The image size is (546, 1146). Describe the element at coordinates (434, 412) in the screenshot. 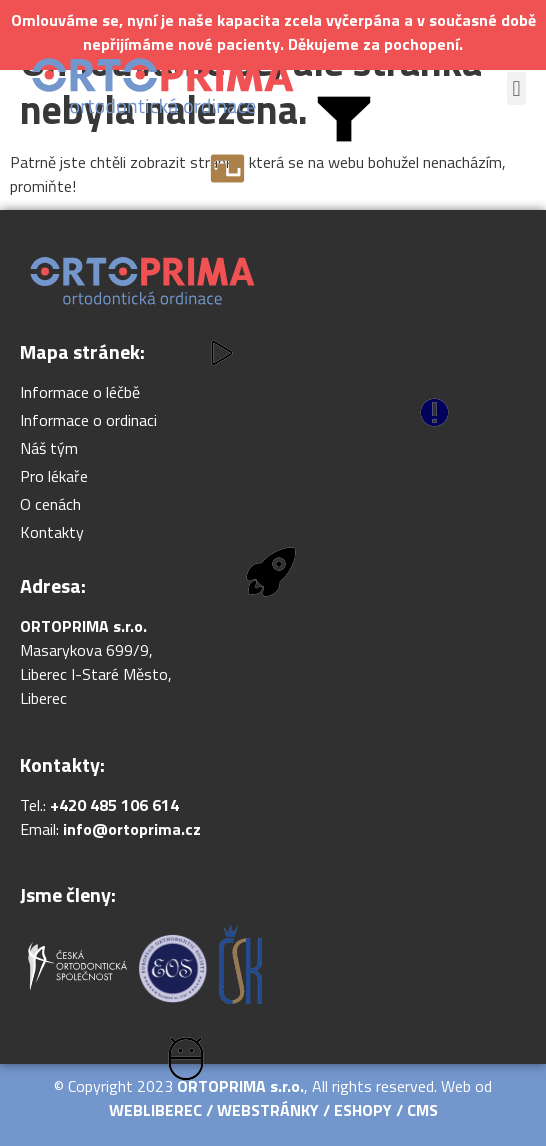

I see `indicates an unsupported or invalid breakpoint in the debugger` at that location.